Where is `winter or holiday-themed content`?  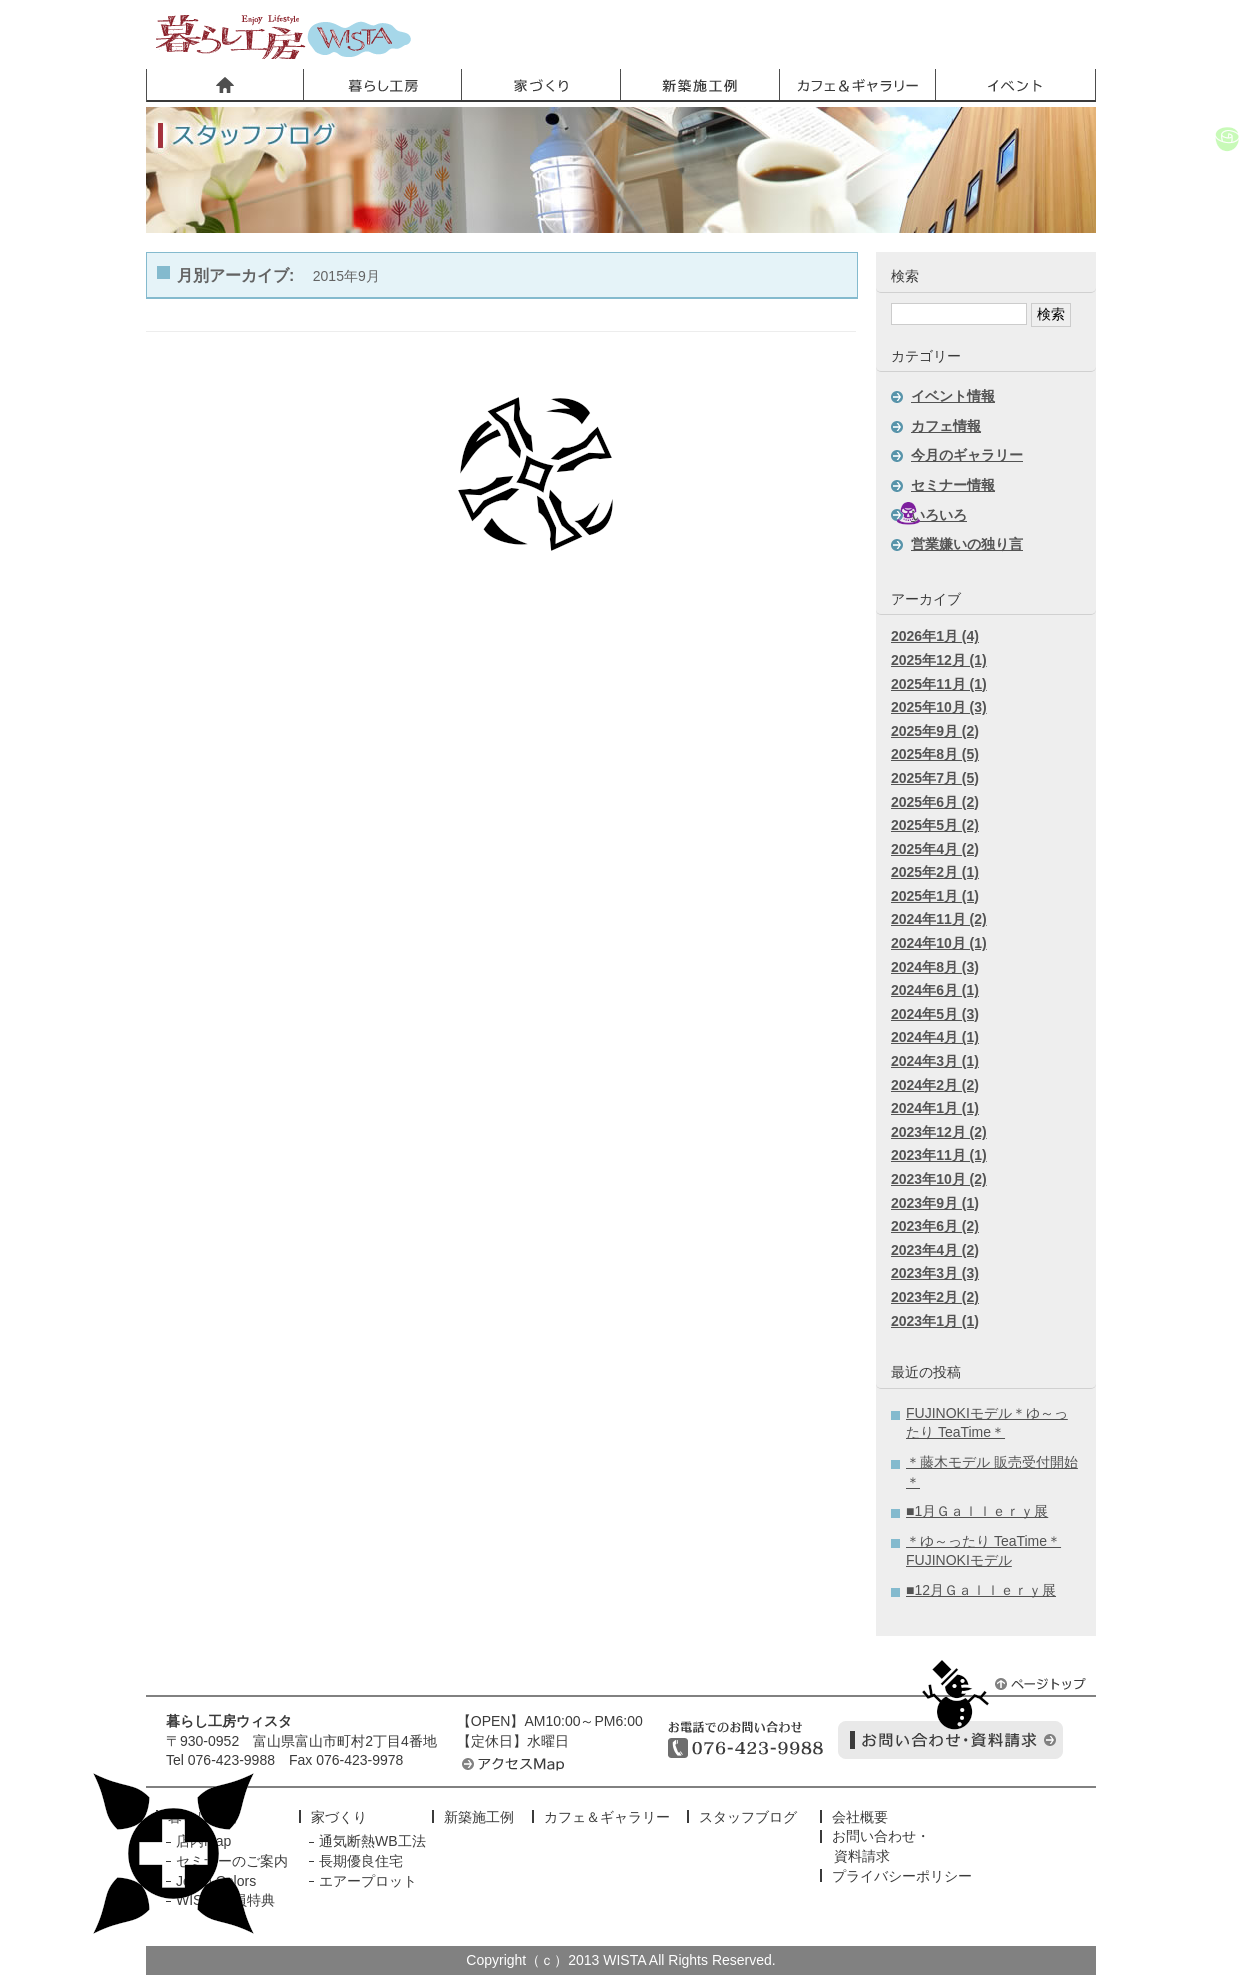
winter or holiday-themed content is located at coordinates (955, 1695).